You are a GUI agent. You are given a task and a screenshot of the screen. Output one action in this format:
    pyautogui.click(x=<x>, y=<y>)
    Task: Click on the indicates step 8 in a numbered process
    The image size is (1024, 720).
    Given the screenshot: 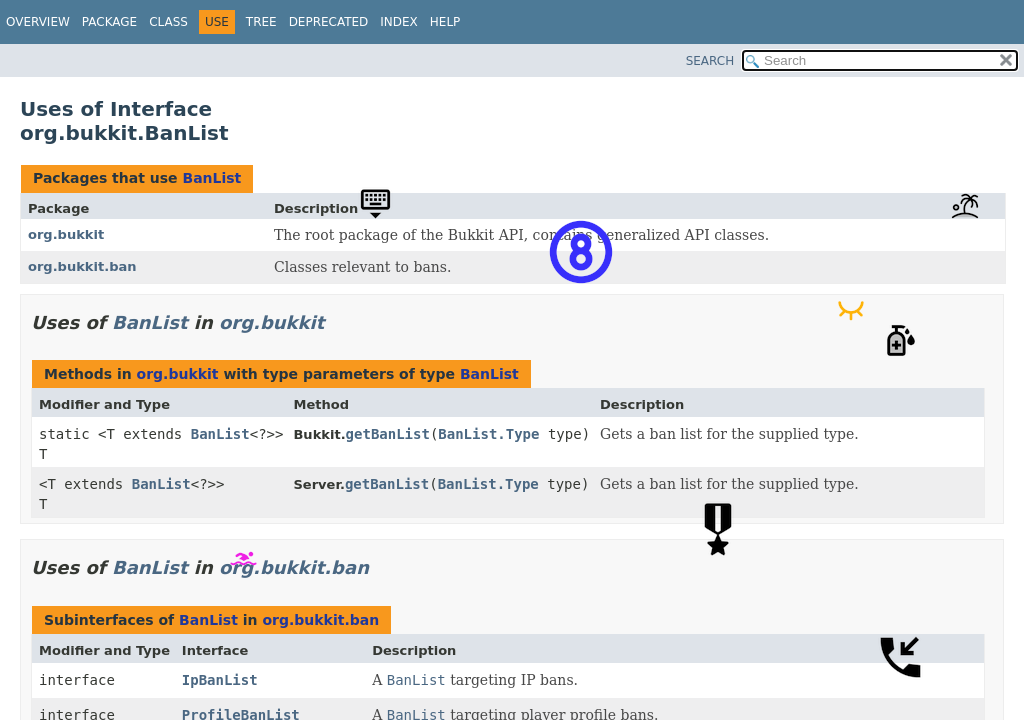 What is the action you would take?
    pyautogui.click(x=581, y=252)
    